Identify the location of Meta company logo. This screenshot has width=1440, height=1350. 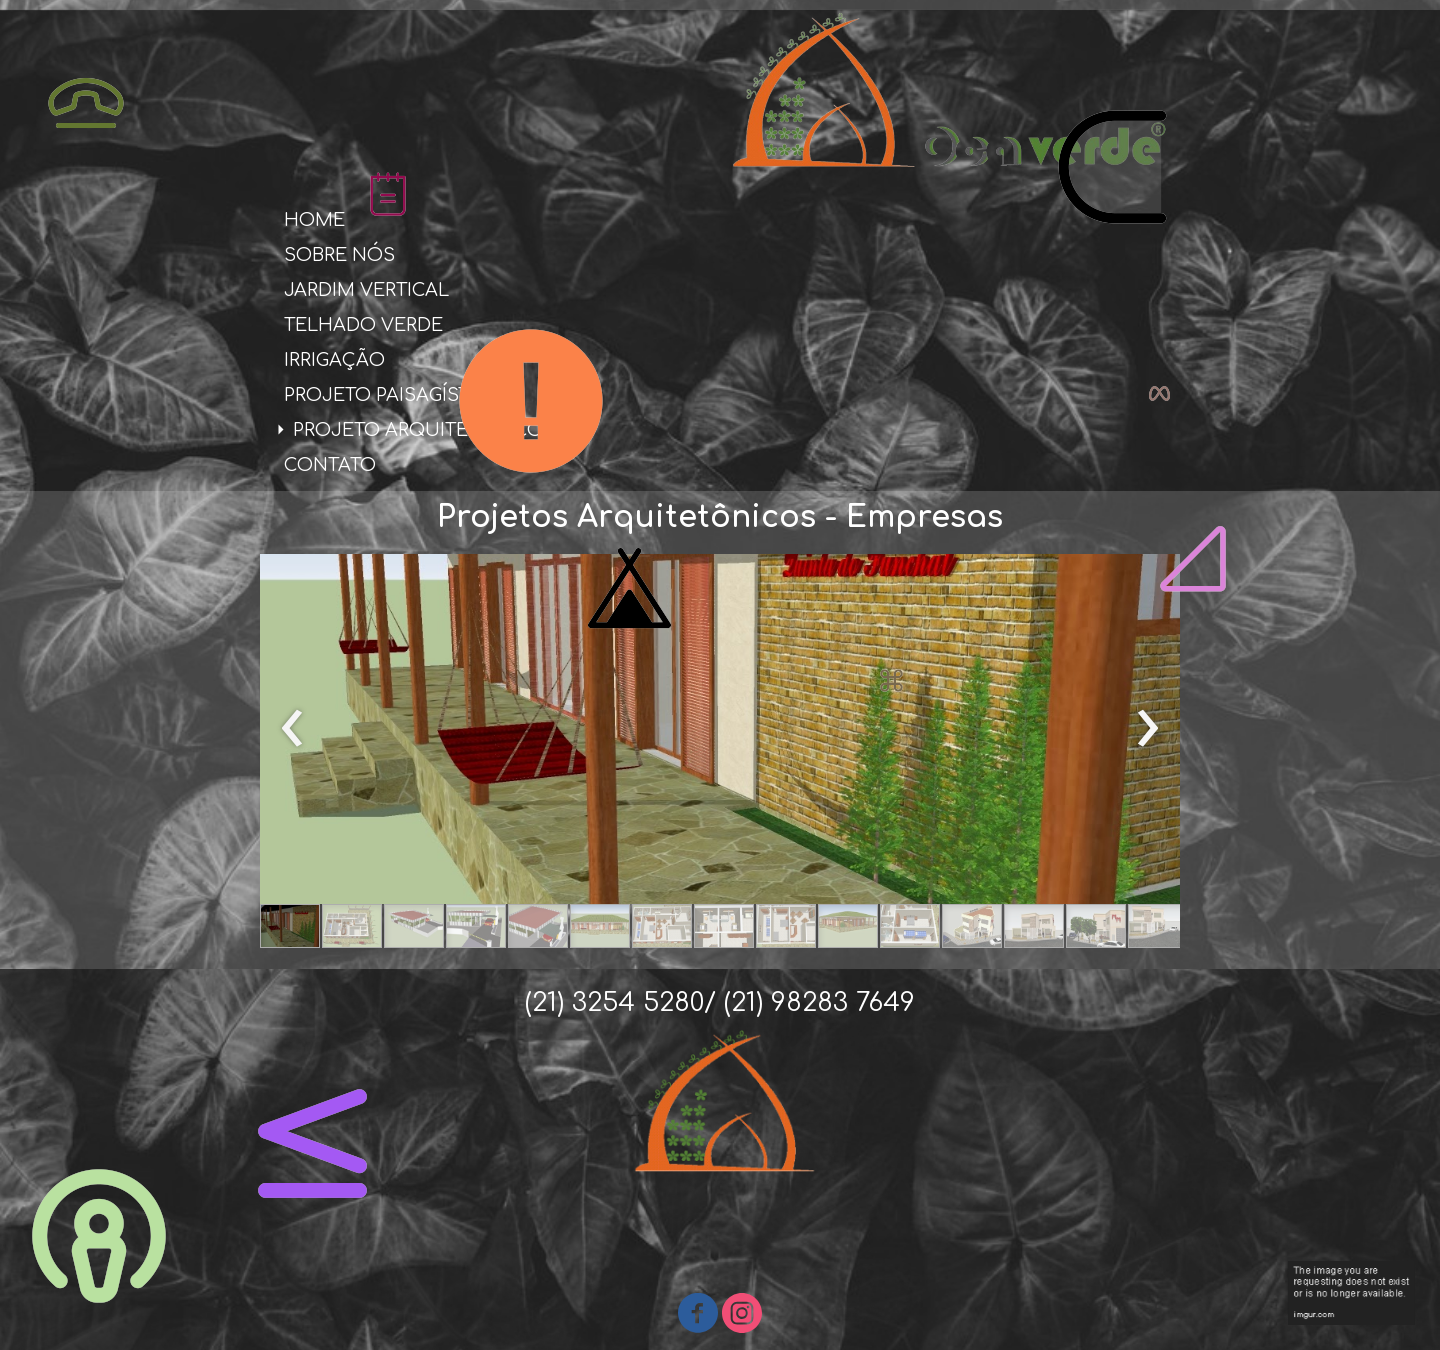
(1159, 393).